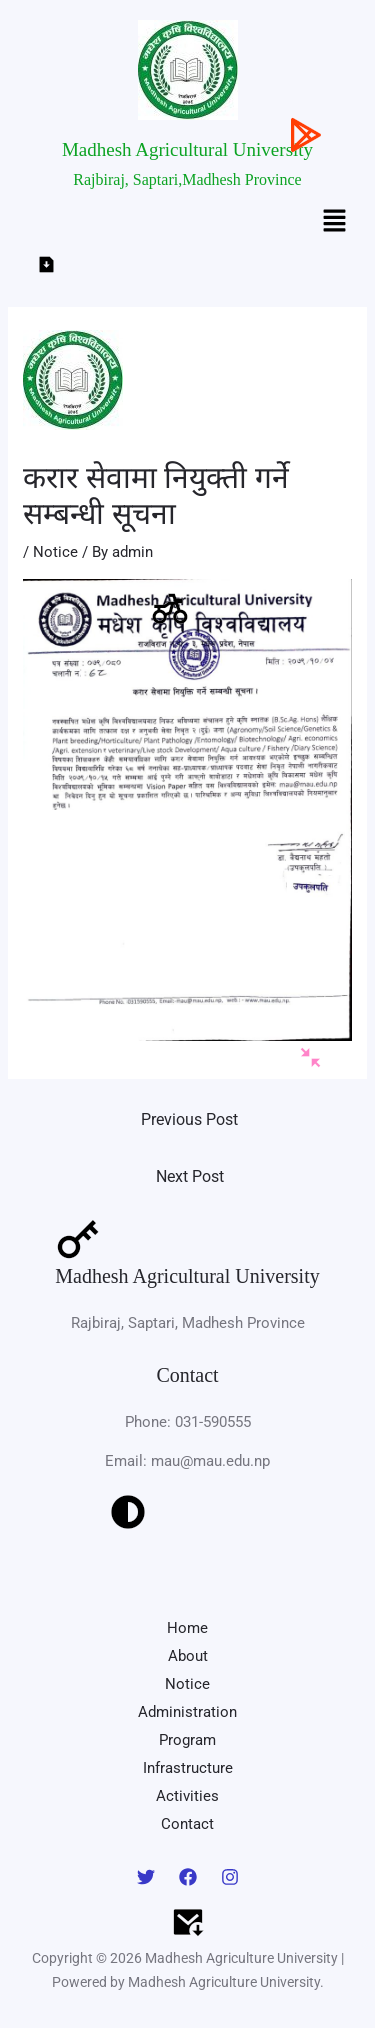 The image size is (375, 2028). I want to click on open google play store, so click(306, 135).